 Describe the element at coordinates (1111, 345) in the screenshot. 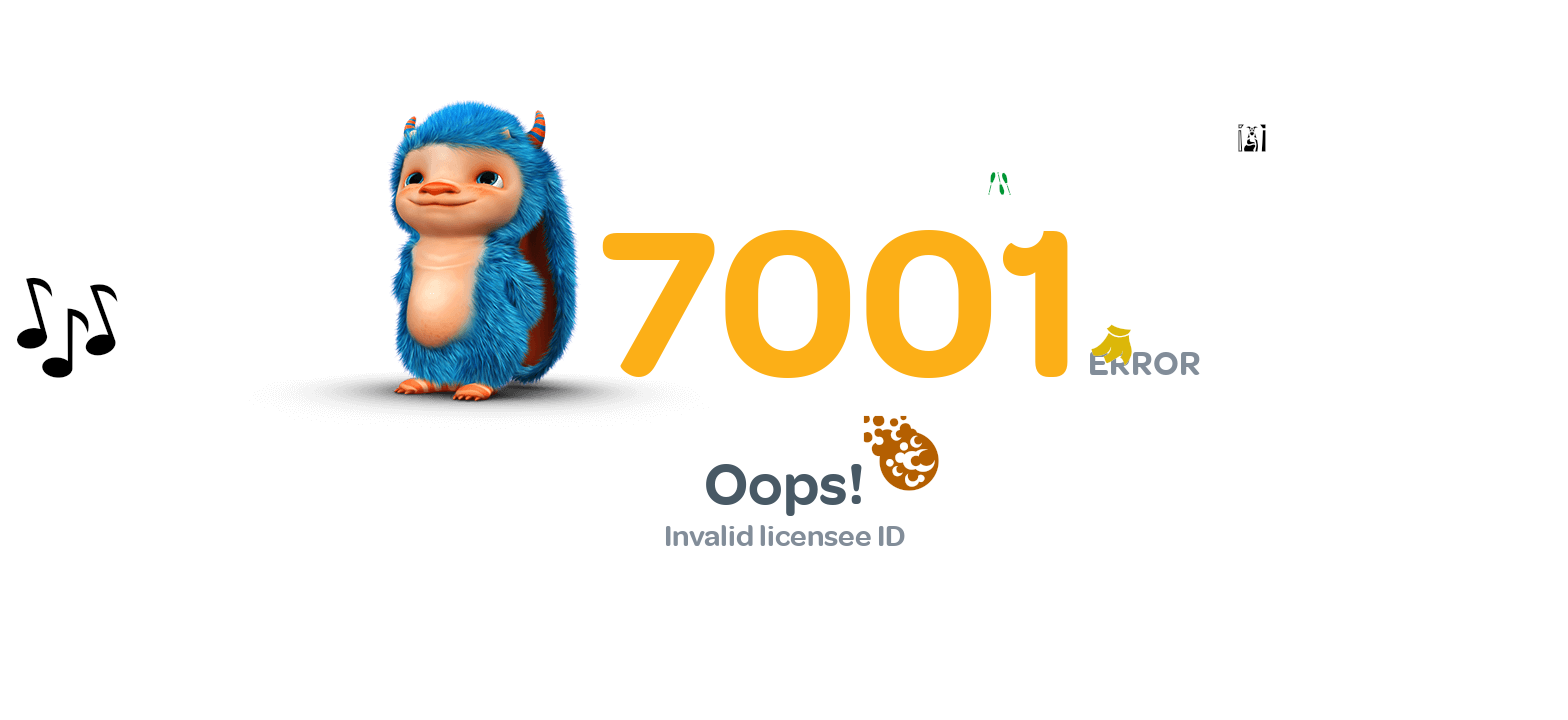

I see `equip a cape or cloak item` at that location.